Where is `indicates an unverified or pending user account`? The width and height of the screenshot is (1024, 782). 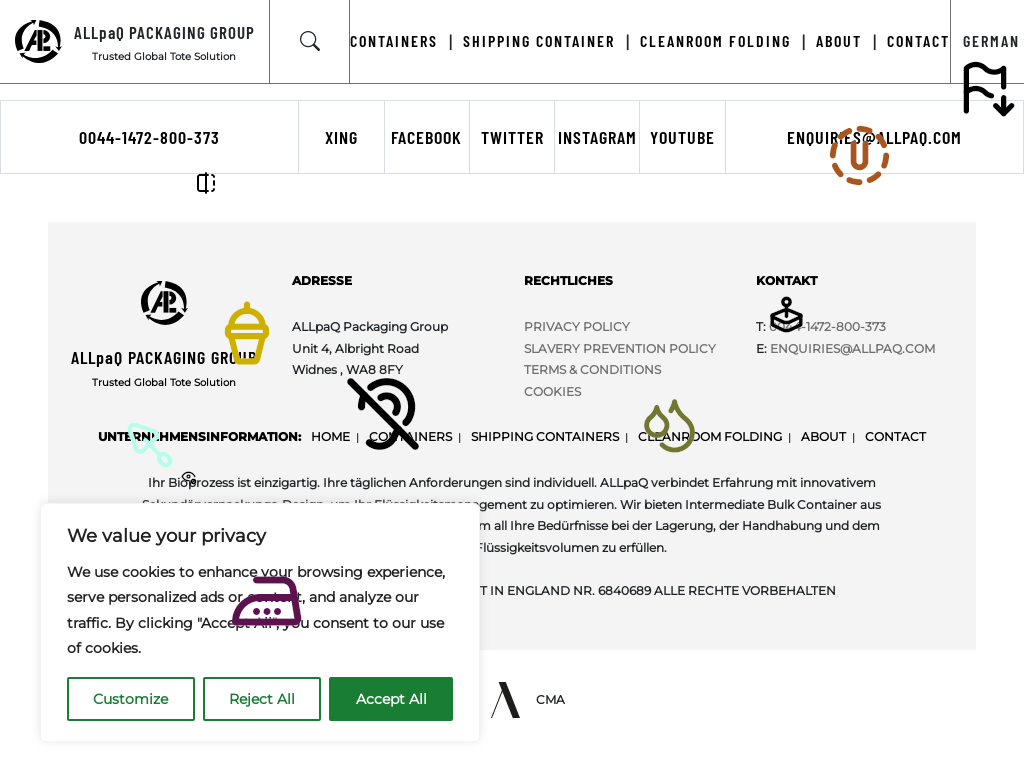 indicates an unverified or pending user account is located at coordinates (859, 155).